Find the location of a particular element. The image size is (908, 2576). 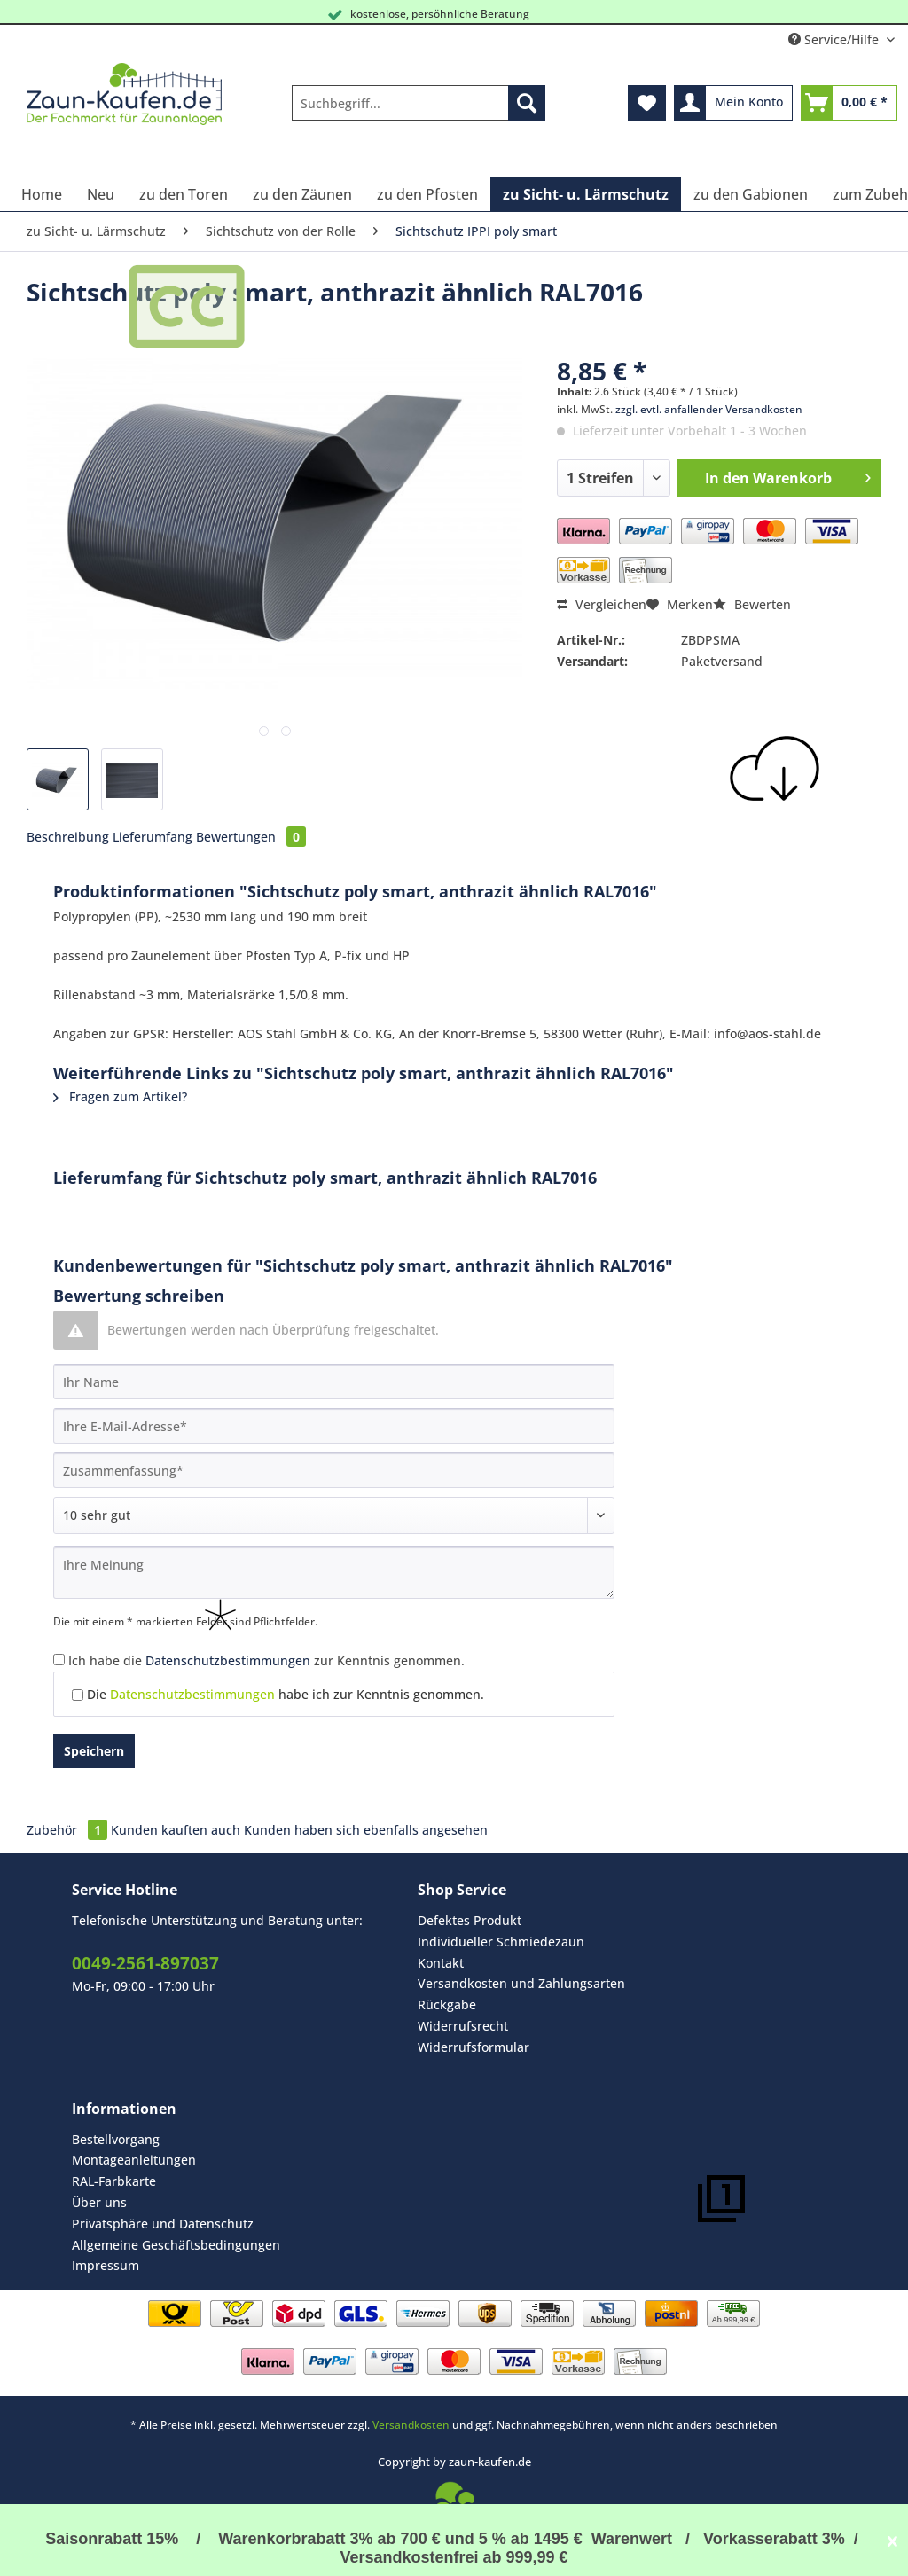

indicates a required field in a form is located at coordinates (220, 1616).